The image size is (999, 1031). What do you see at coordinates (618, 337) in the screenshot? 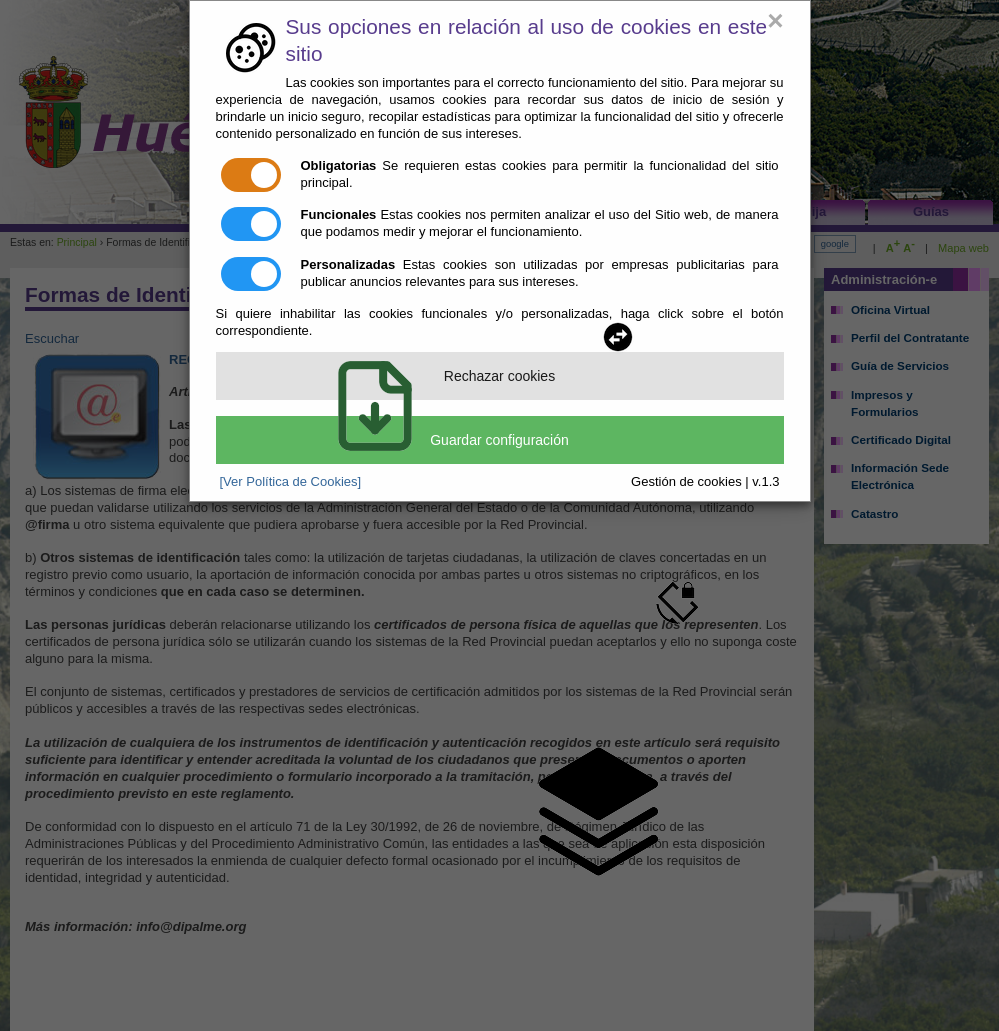
I see `swap or exchange items` at bounding box center [618, 337].